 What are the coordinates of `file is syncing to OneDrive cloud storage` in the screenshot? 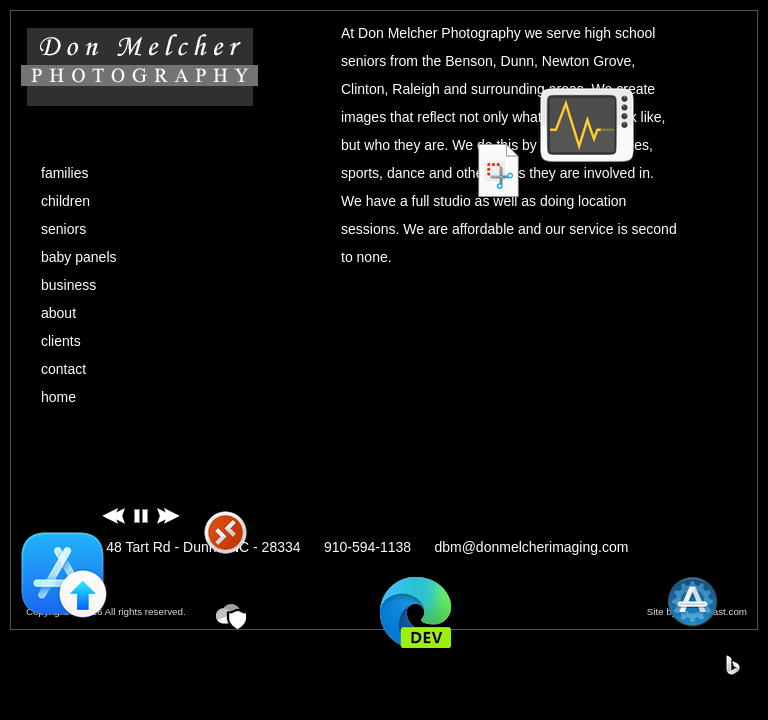 It's located at (231, 614).